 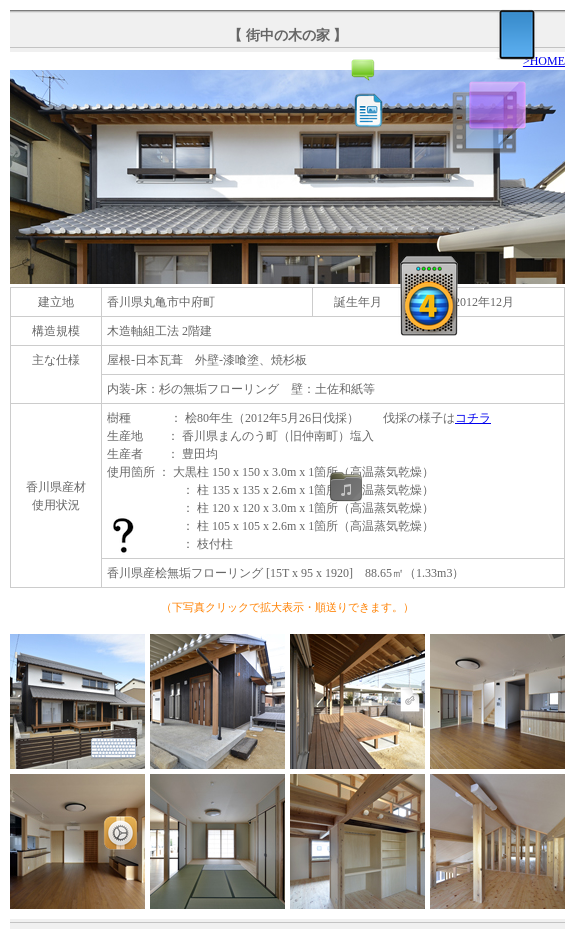 What do you see at coordinates (363, 70) in the screenshot?
I see `indicates user is online and available` at bounding box center [363, 70].